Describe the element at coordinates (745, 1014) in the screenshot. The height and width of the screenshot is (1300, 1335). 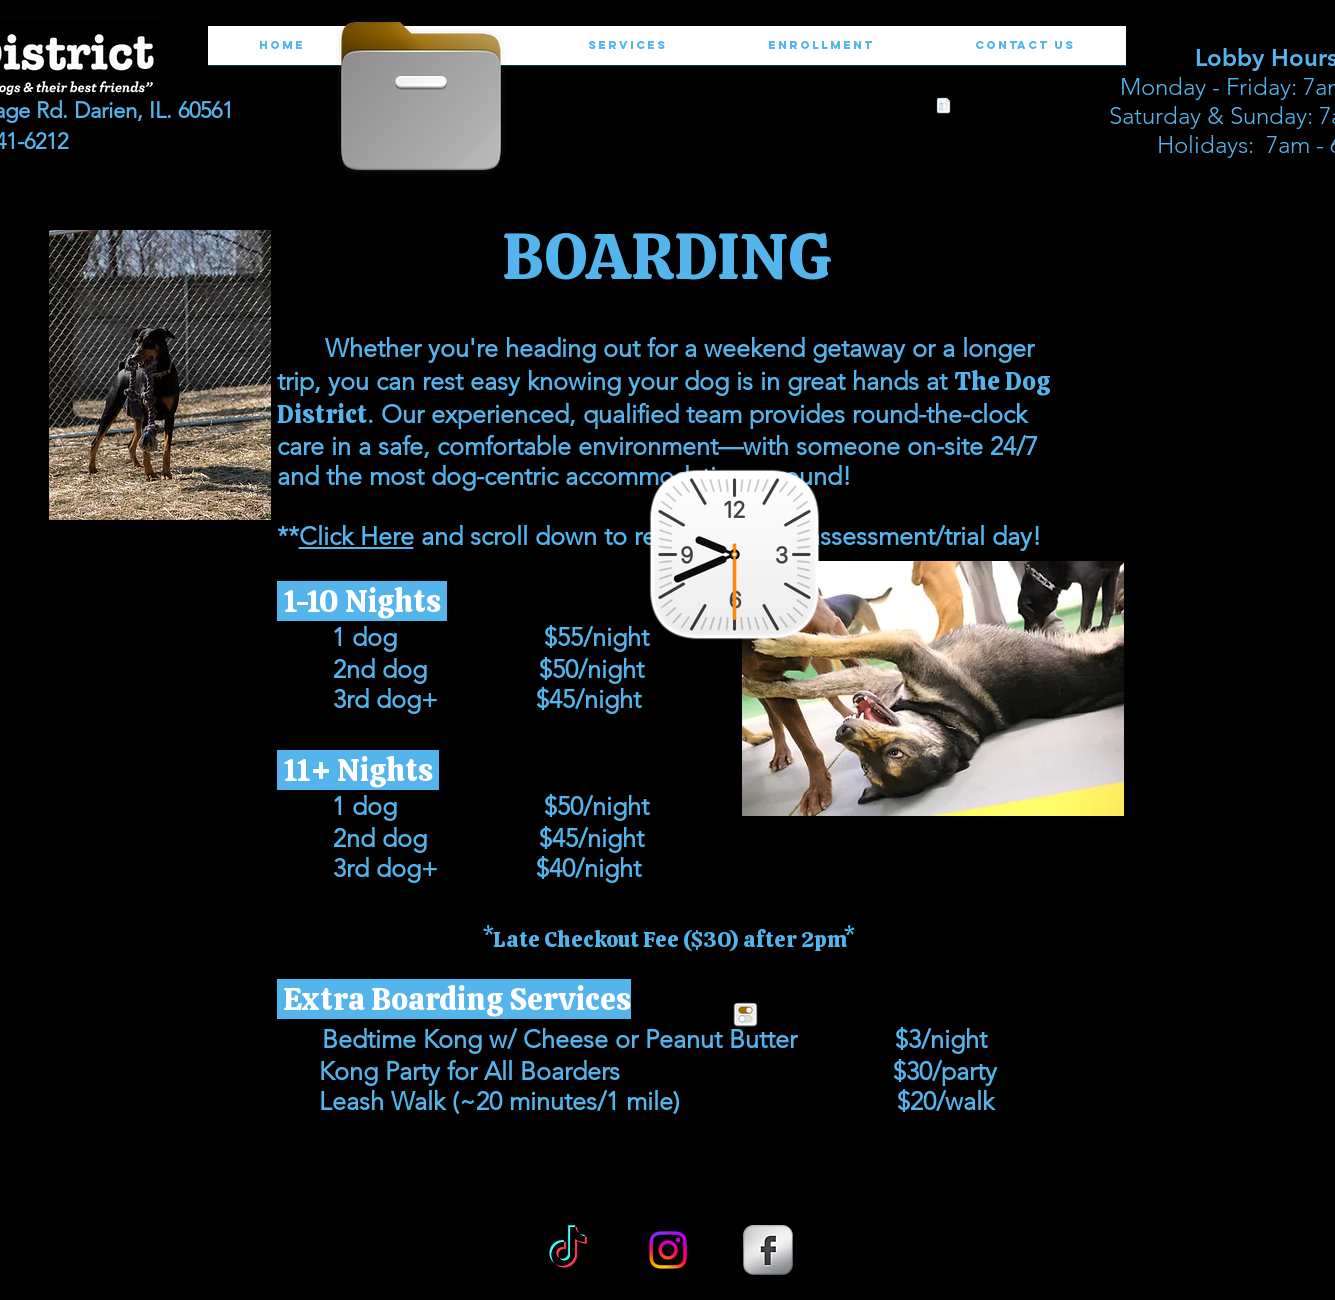
I see `open system tweaks or settings customization` at that location.